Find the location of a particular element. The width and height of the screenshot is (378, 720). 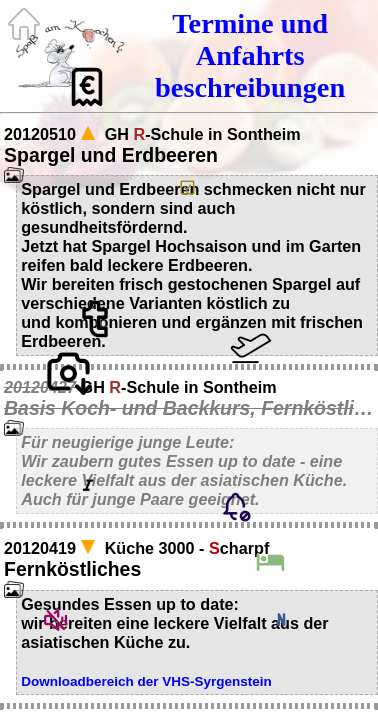

mute audio is located at coordinates (55, 620).